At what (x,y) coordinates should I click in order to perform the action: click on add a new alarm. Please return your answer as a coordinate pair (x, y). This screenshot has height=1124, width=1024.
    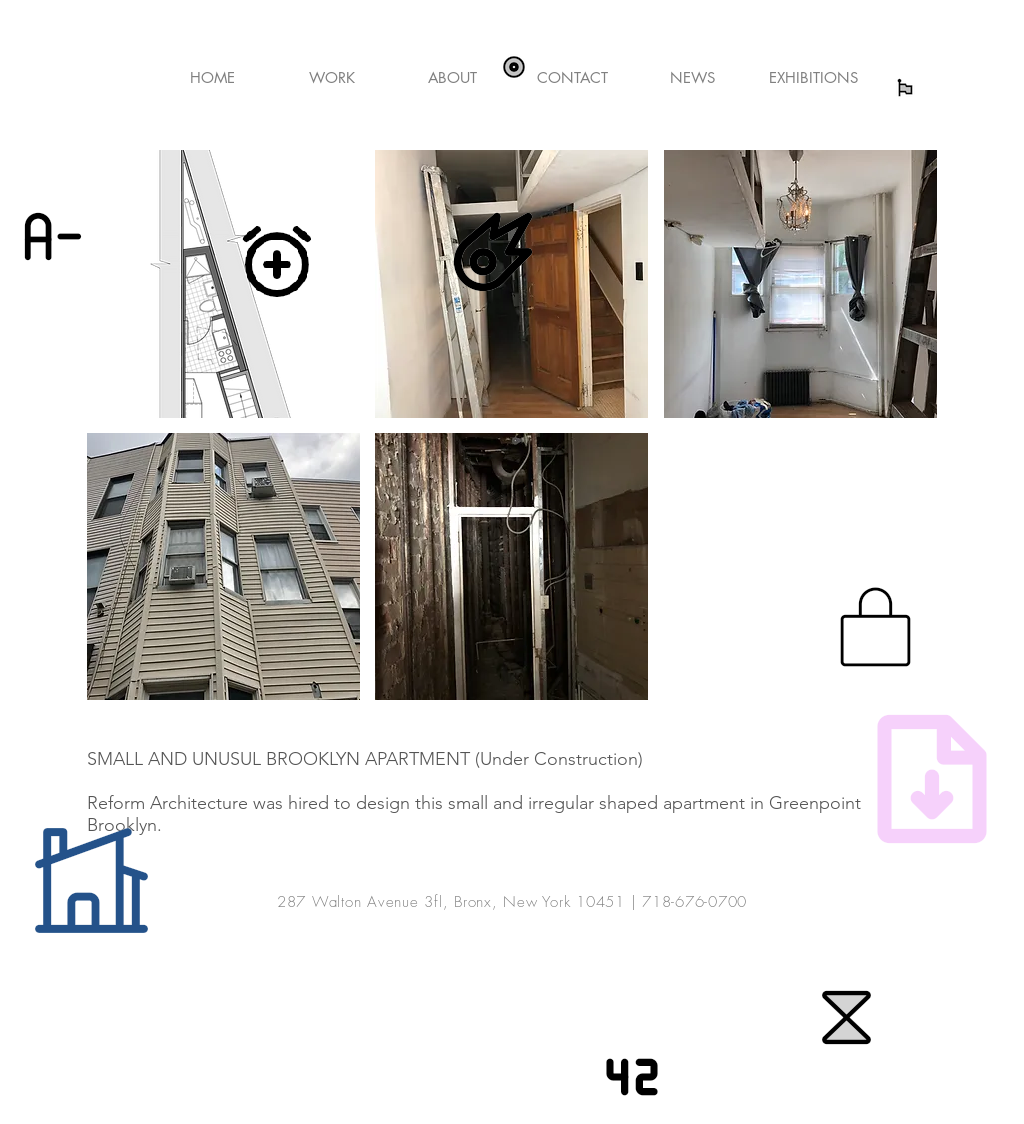
    Looking at the image, I should click on (277, 261).